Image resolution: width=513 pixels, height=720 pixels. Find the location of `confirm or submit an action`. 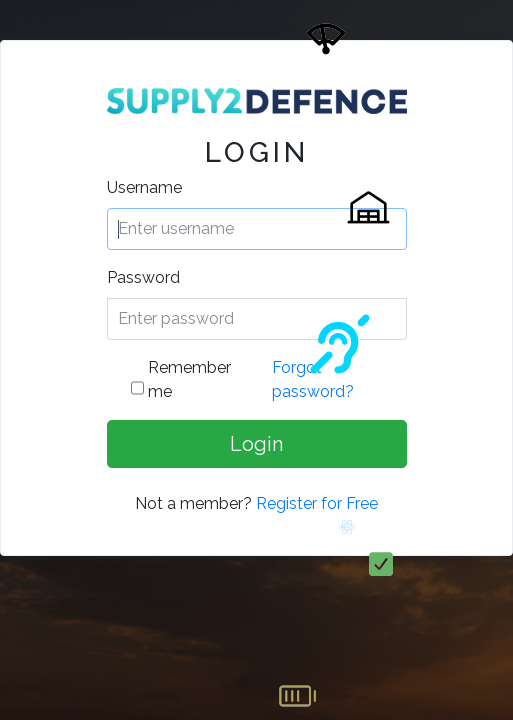

confirm or submit an action is located at coordinates (381, 564).